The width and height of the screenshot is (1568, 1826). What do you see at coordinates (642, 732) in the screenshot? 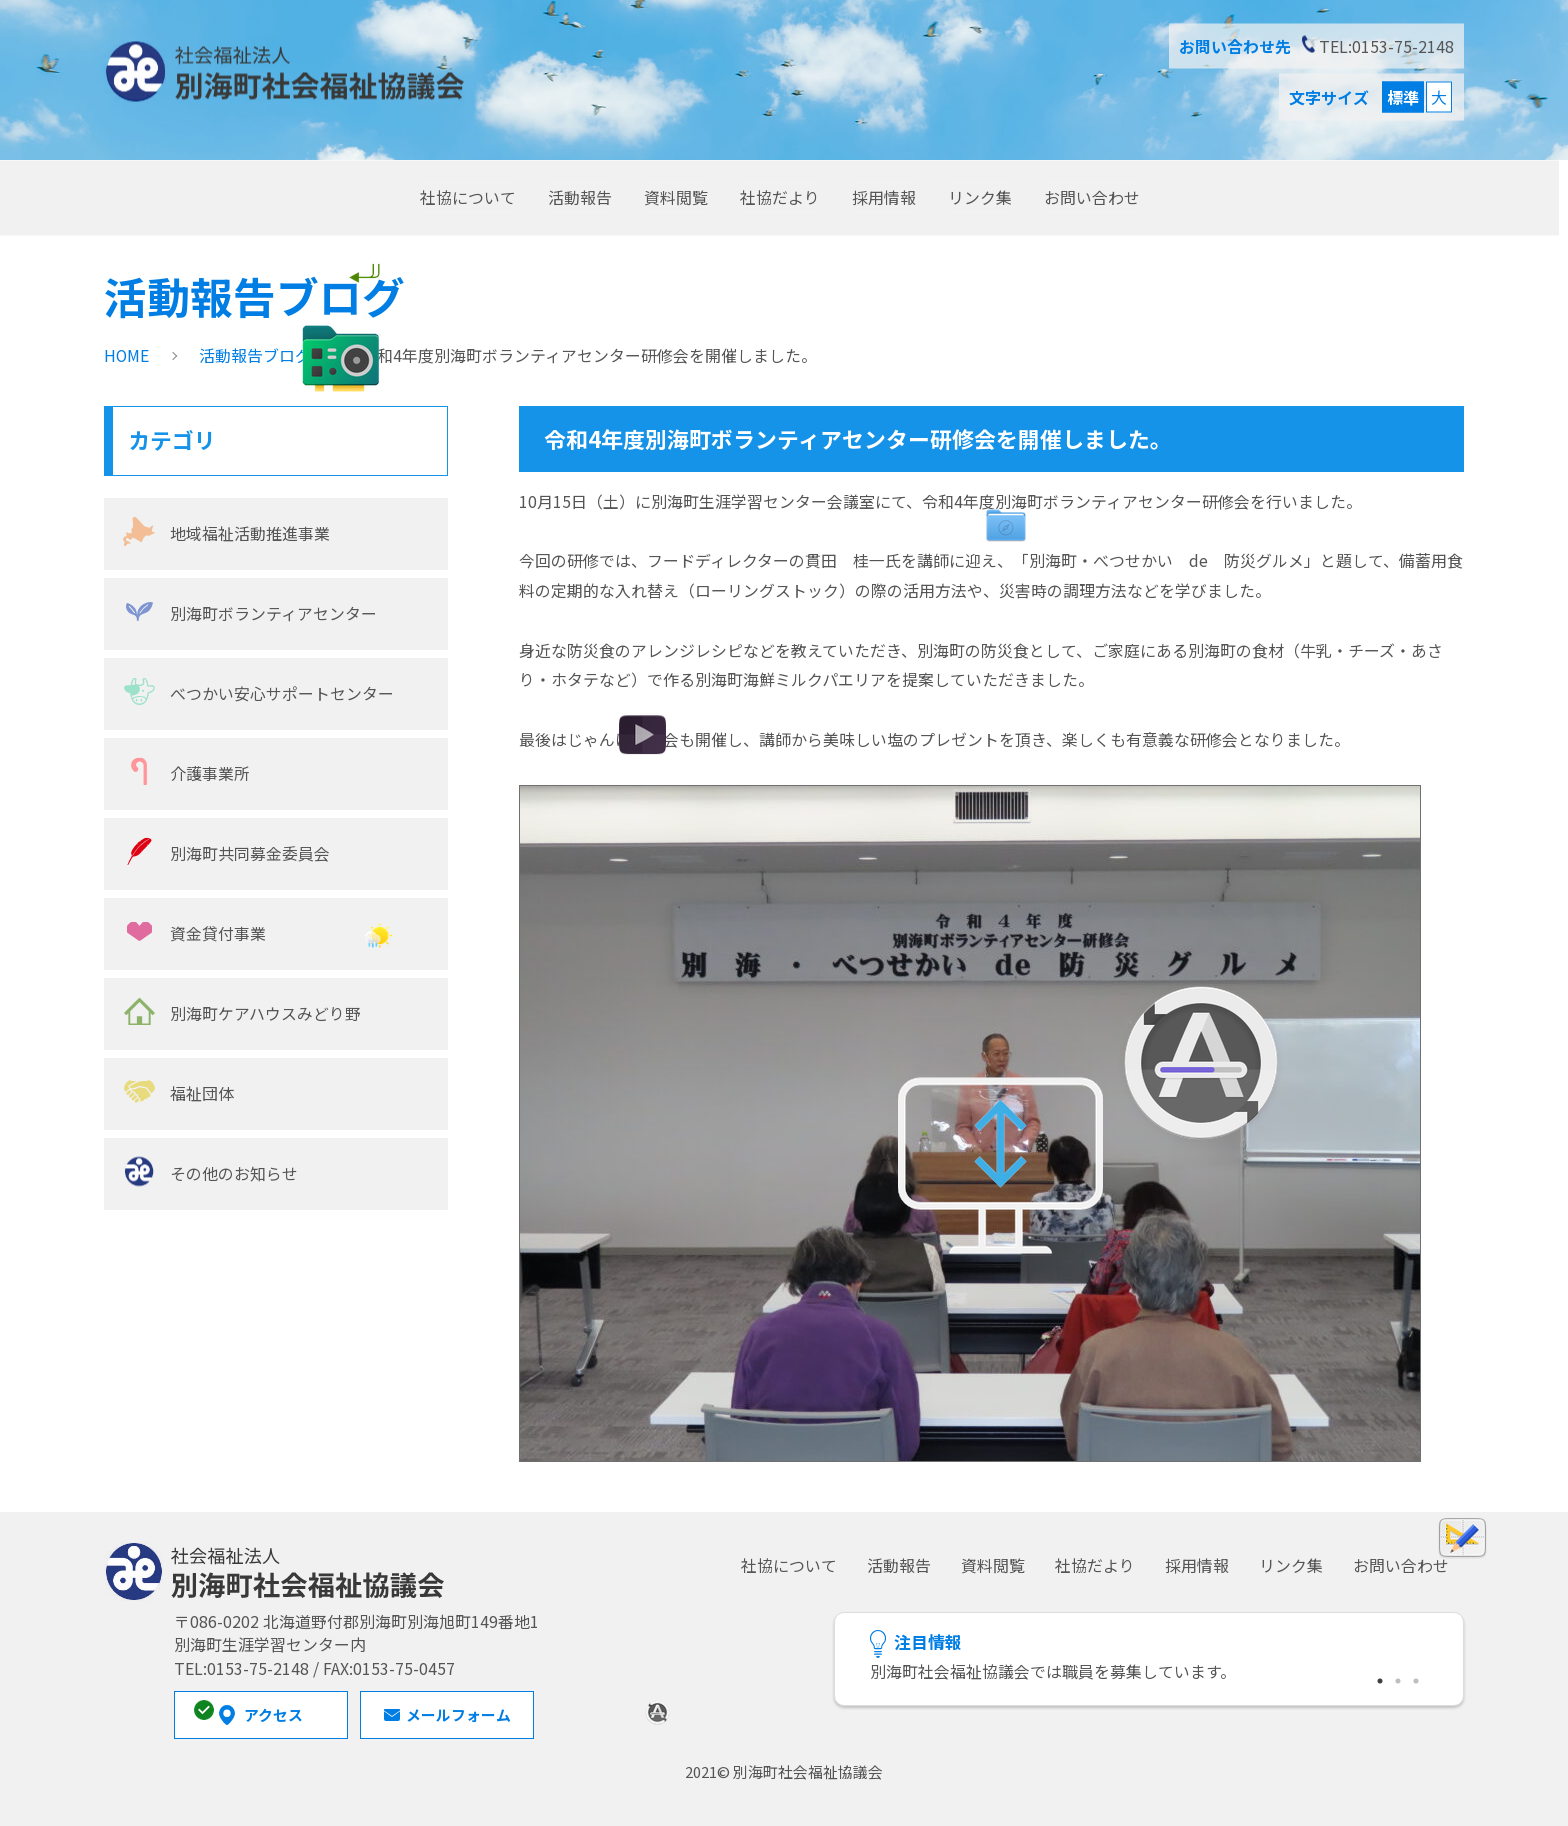
I see `a video file type indicator` at bounding box center [642, 732].